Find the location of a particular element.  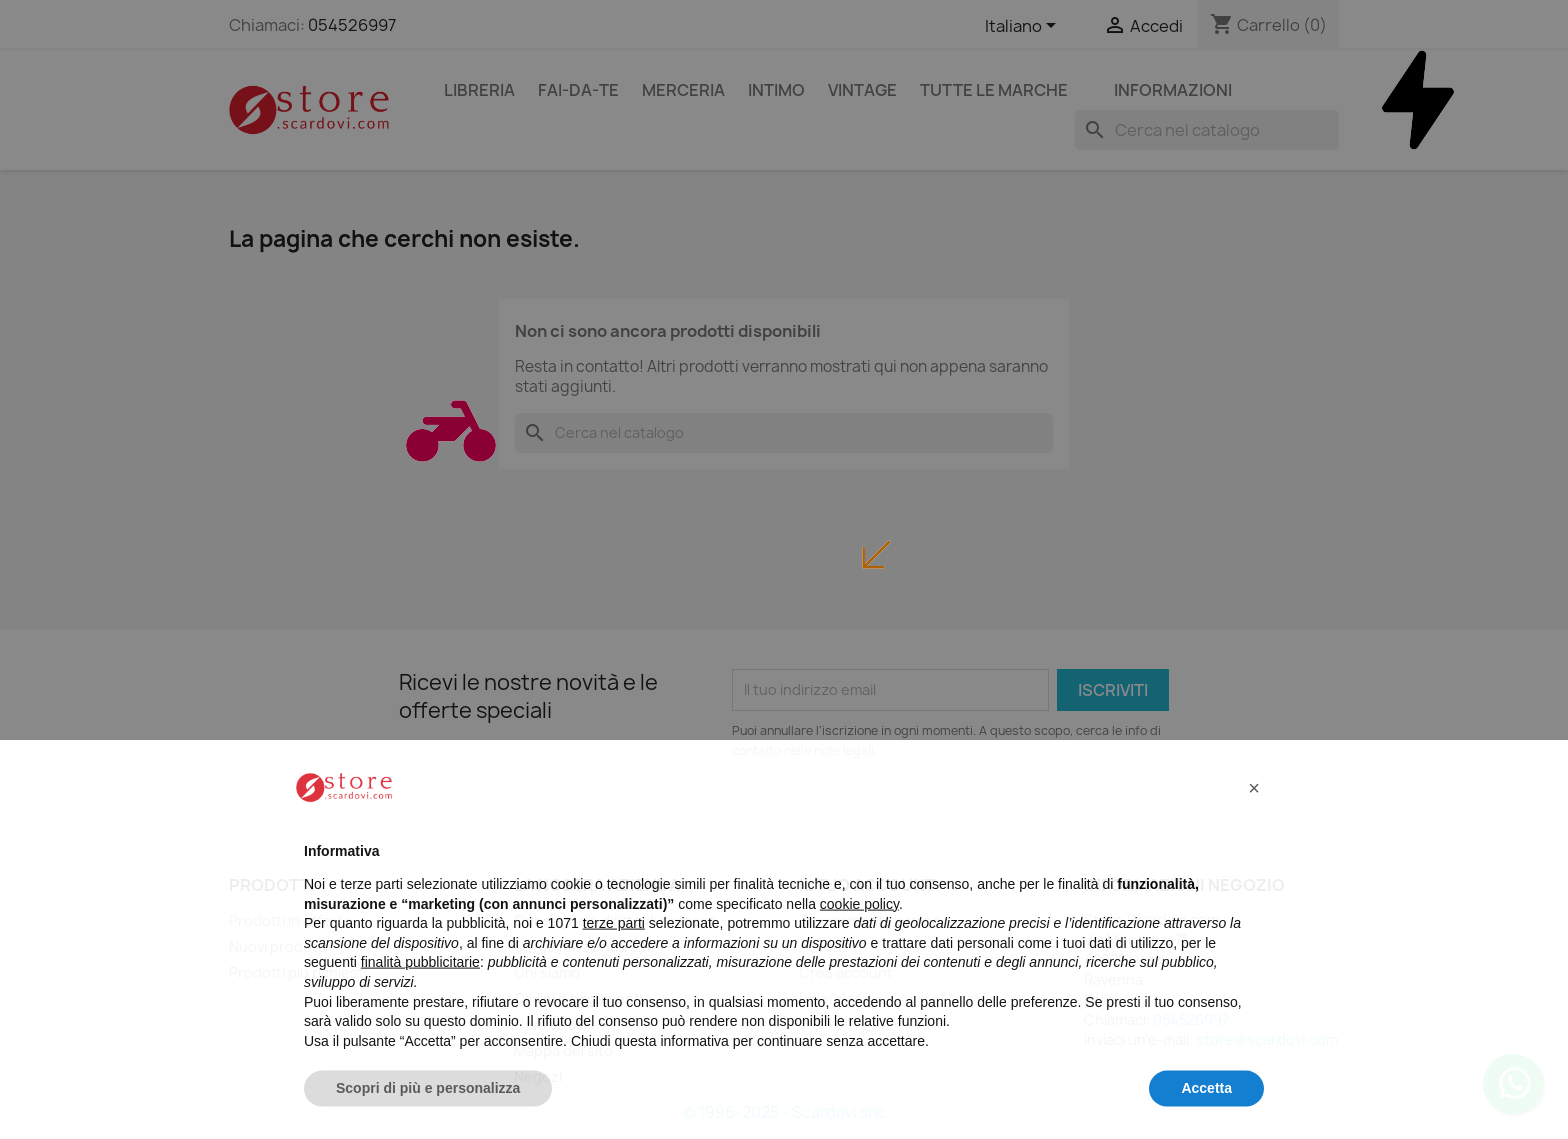

navigate to the bottom-left or previous item is located at coordinates (876, 554).